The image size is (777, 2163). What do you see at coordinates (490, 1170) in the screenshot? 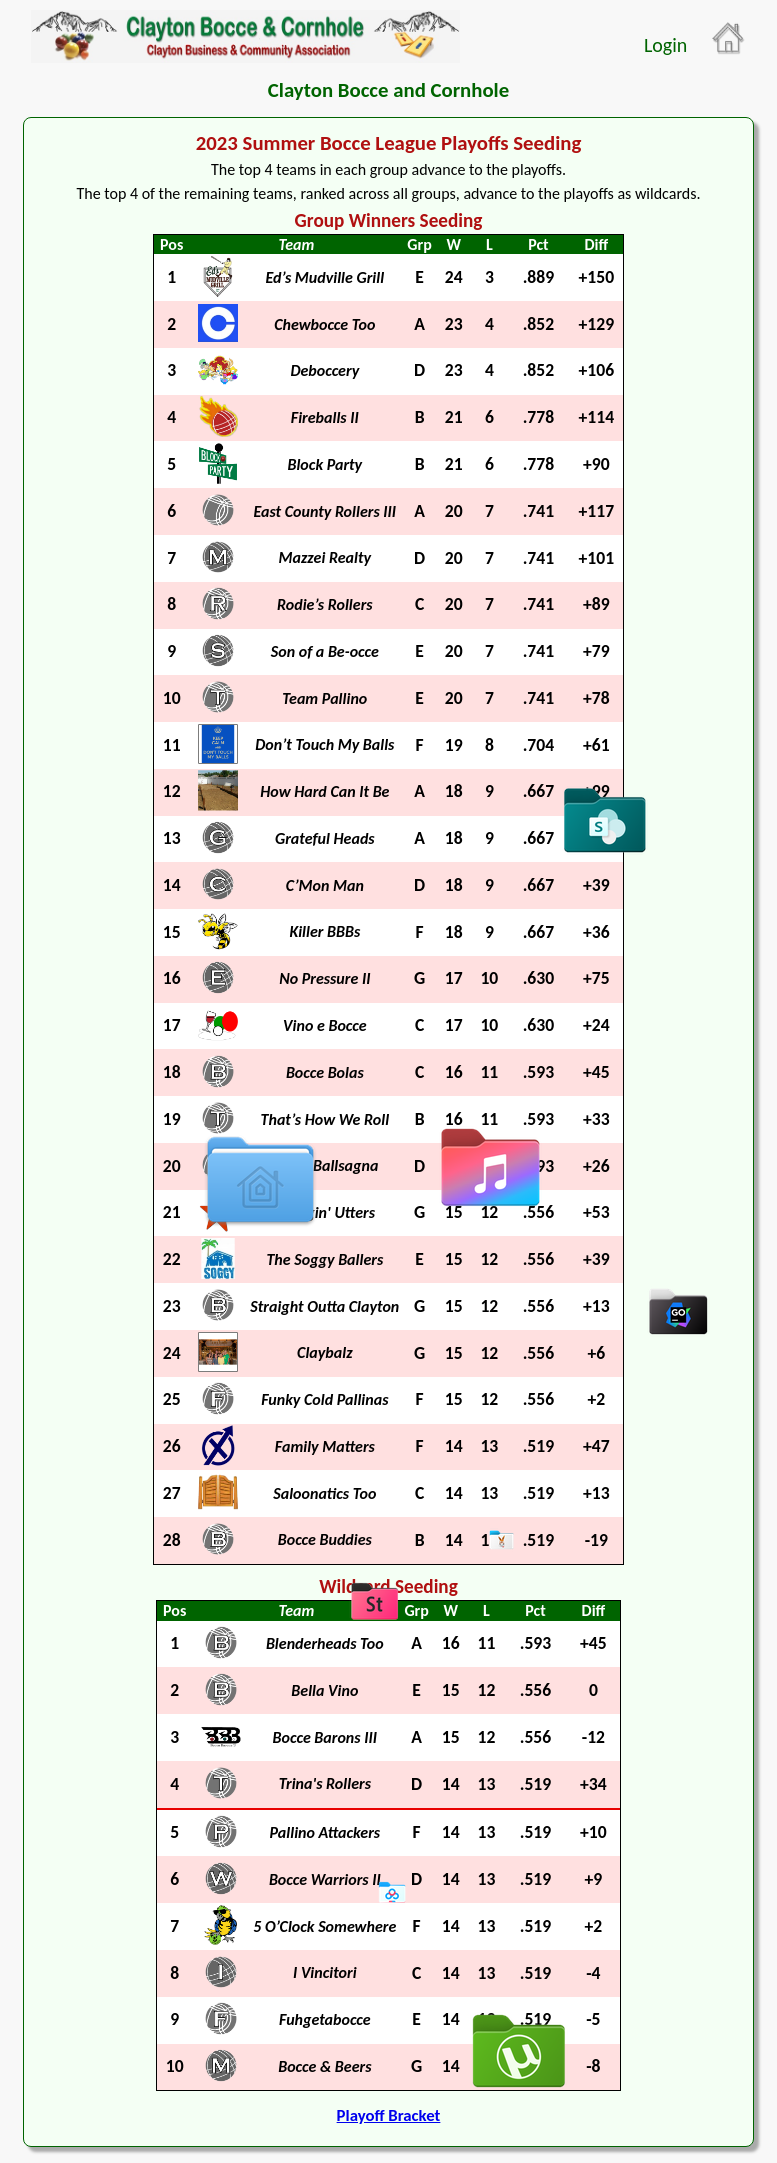
I see `open apple music folder` at bounding box center [490, 1170].